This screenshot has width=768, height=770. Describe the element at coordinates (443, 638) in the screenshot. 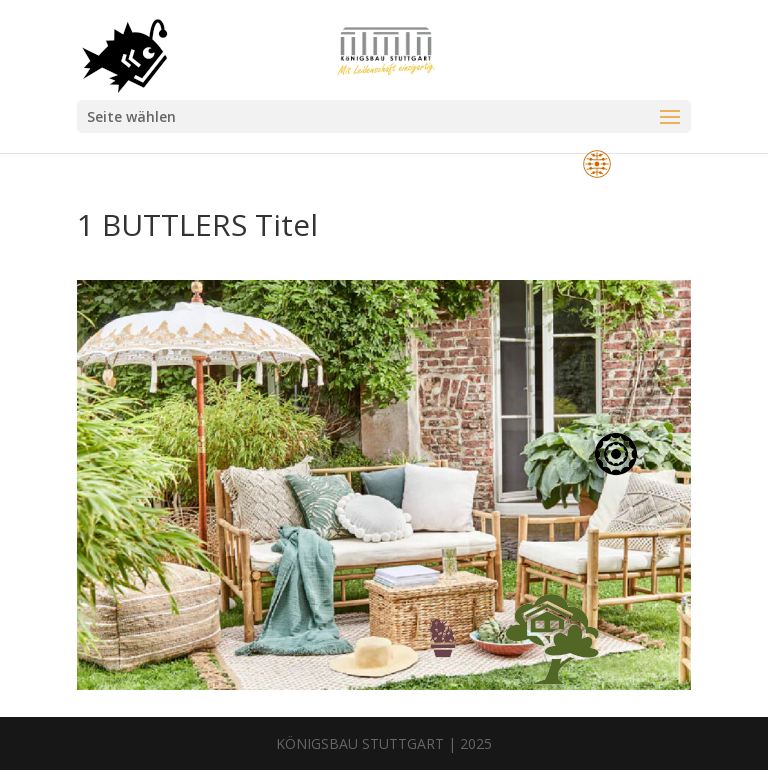

I see `decorative plant or garden category indicator` at that location.